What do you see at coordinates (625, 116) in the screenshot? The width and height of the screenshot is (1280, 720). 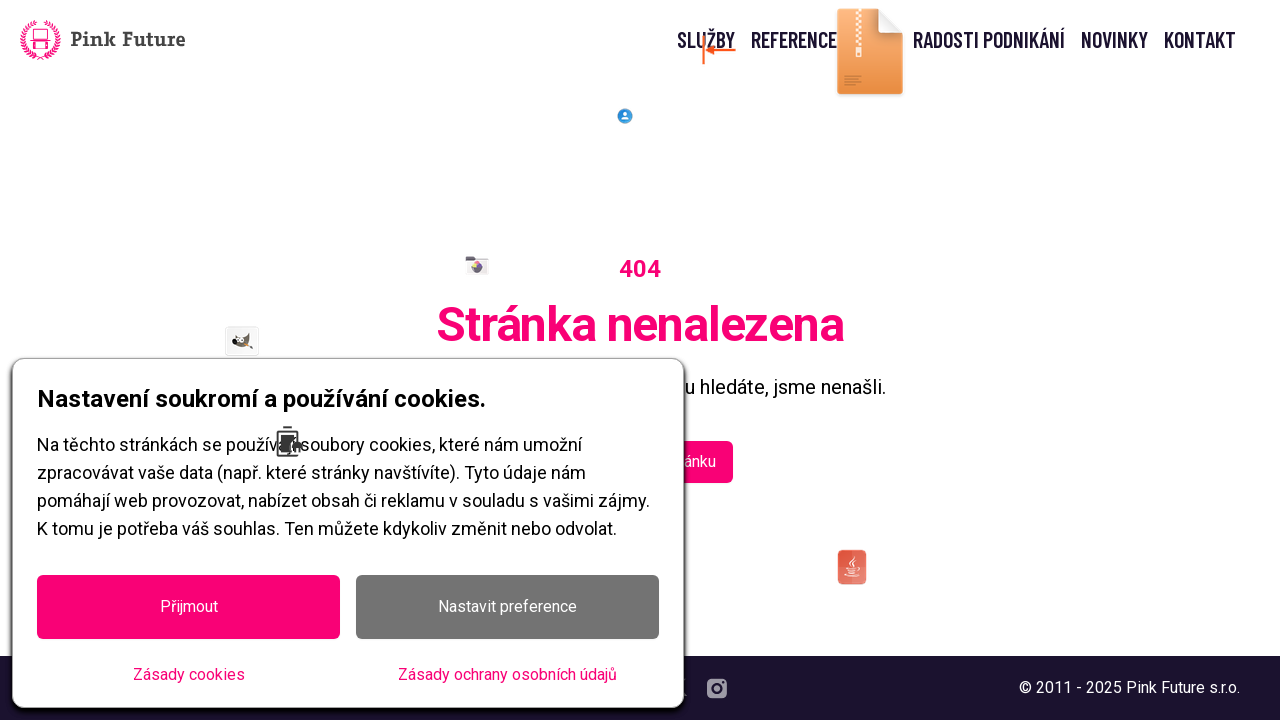 I see `view user profile information` at bounding box center [625, 116].